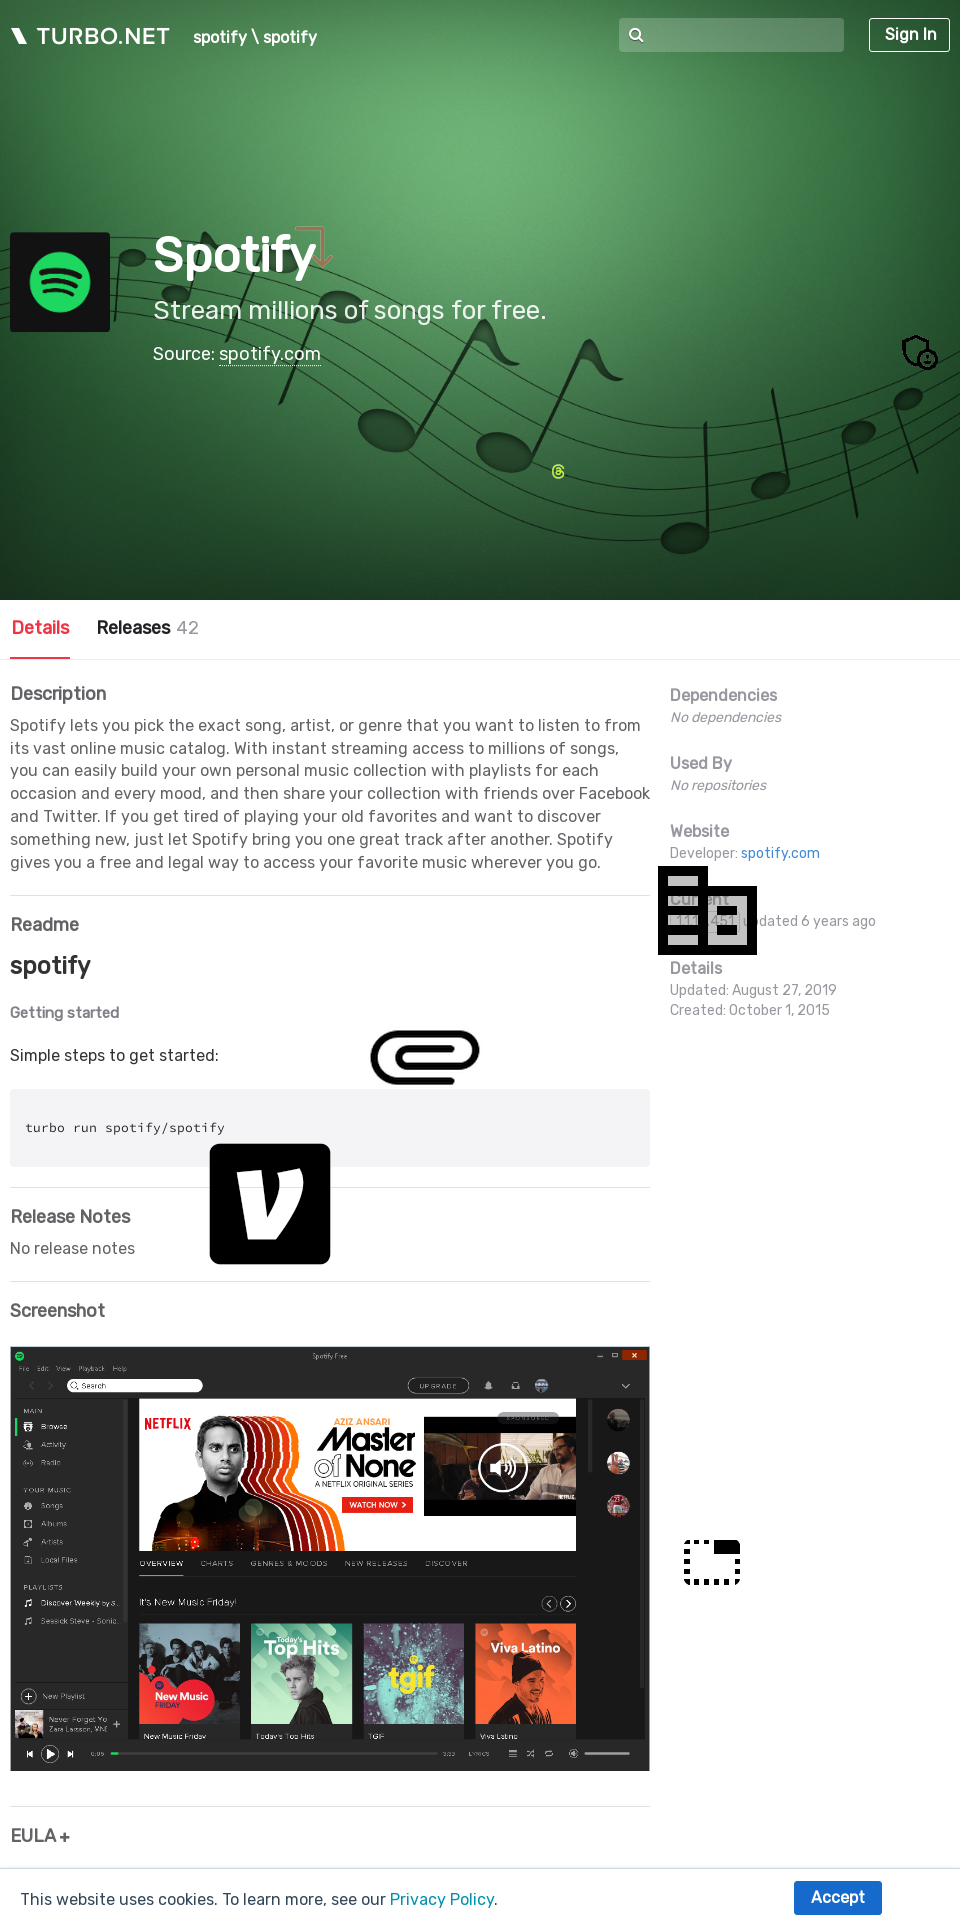 The height and width of the screenshot is (1927, 960). What do you see at coordinates (270, 1204) in the screenshot?
I see `open Venmo app` at bounding box center [270, 1204].